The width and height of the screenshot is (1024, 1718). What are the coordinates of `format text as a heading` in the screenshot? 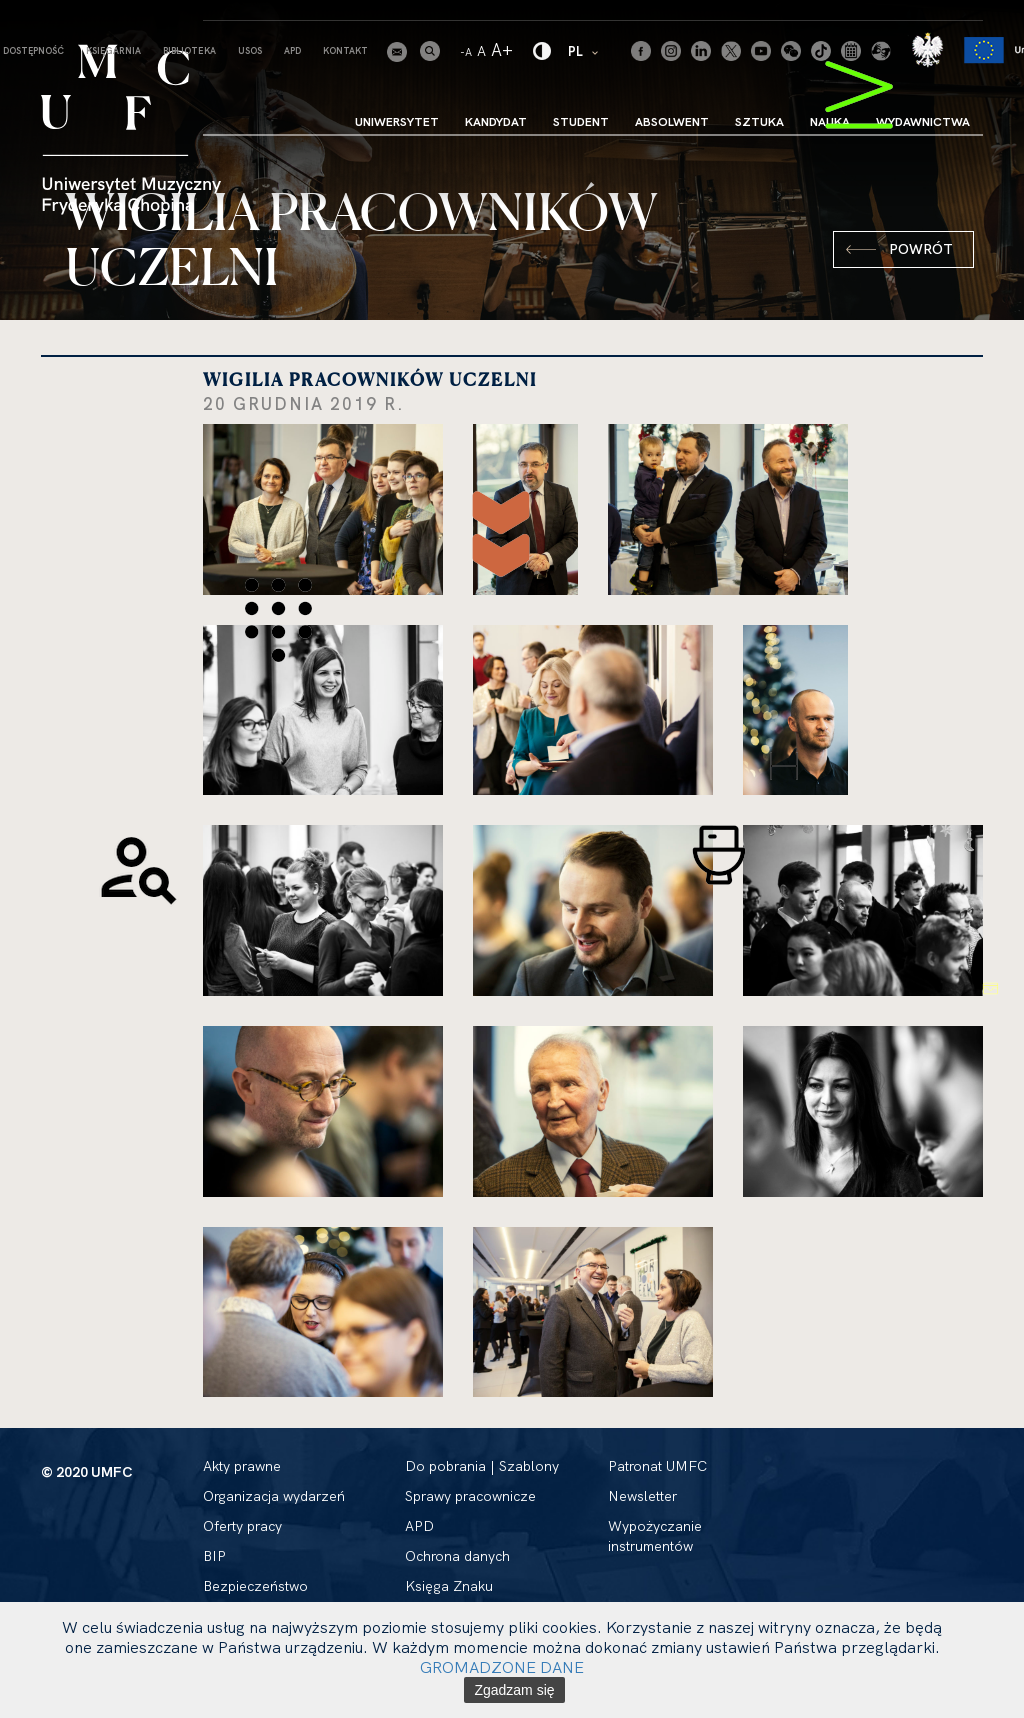 It's located at (784, 766).